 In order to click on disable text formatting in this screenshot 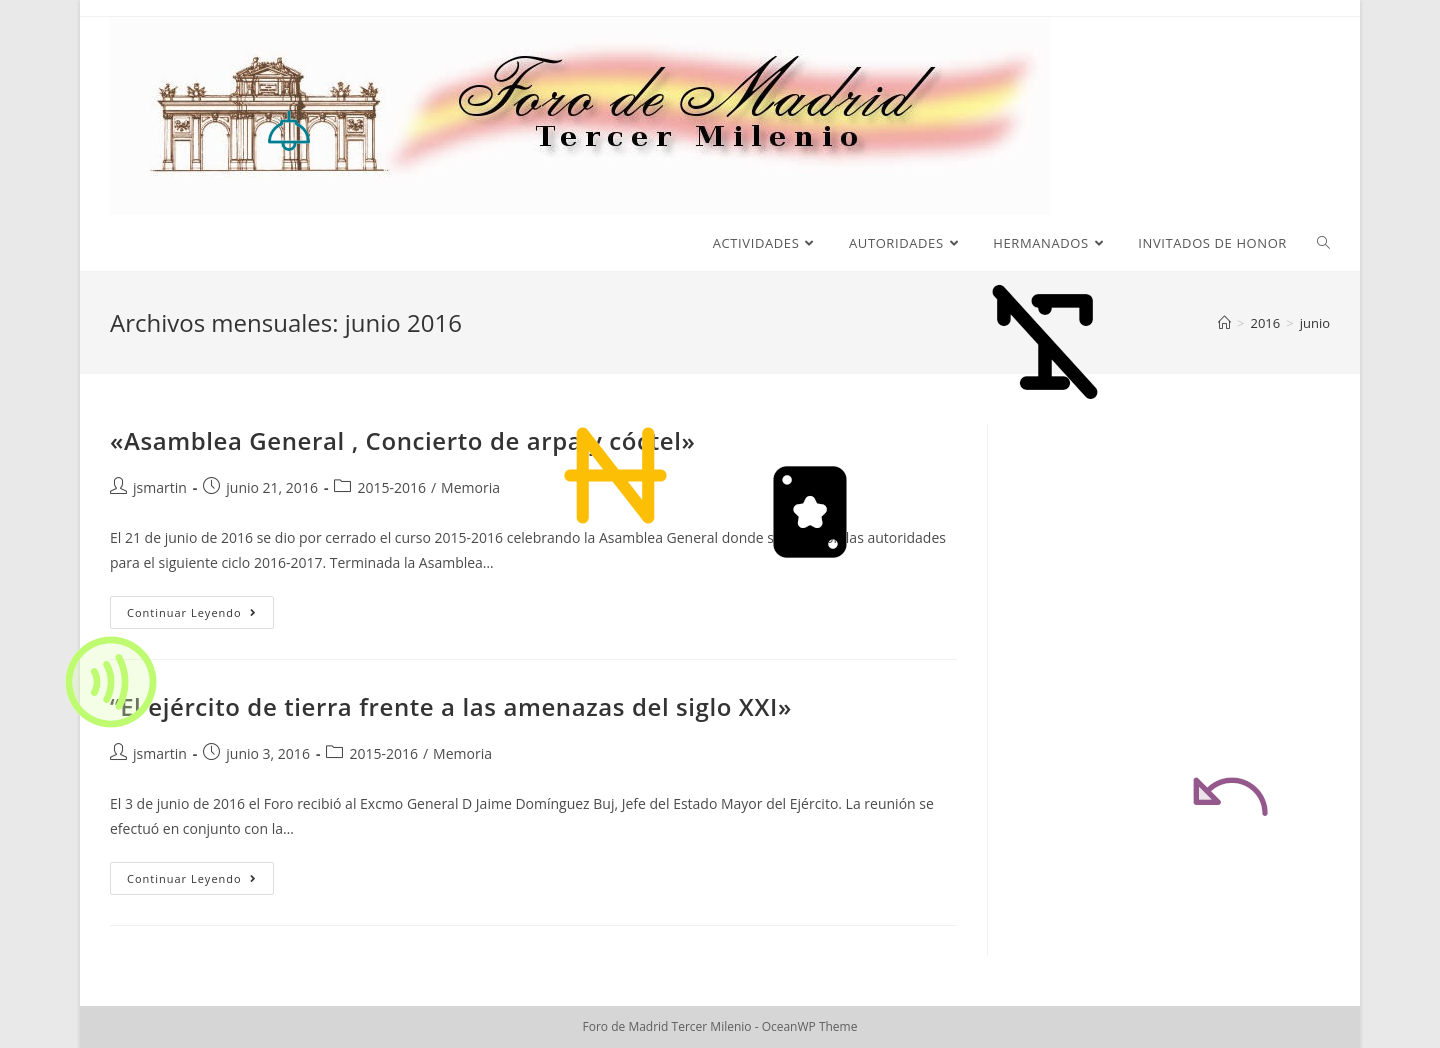, I will do `click(1045, 342)`.